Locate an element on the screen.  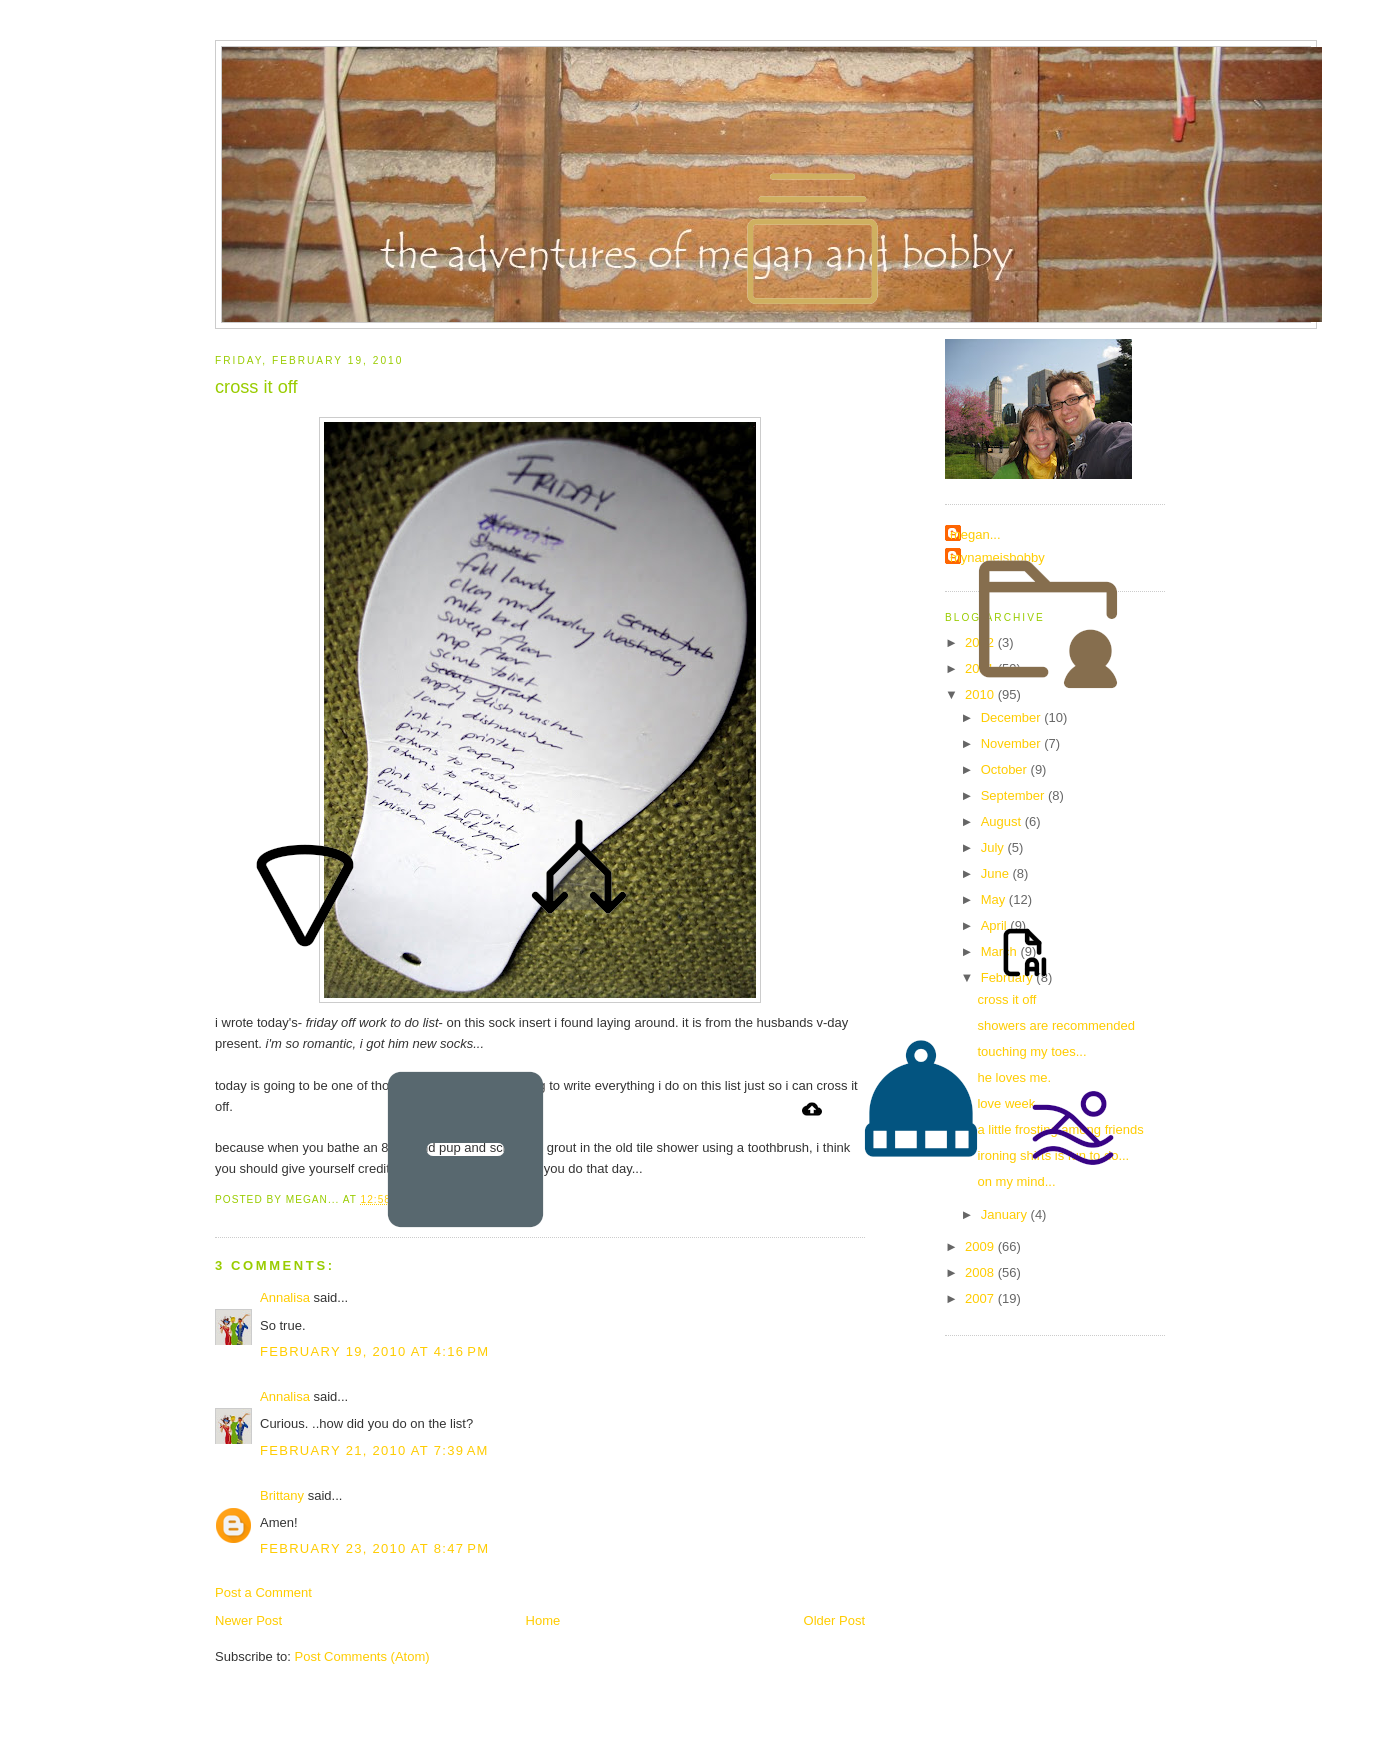
access swimming or aquatic activities is located at coordinates (1073, 1128).